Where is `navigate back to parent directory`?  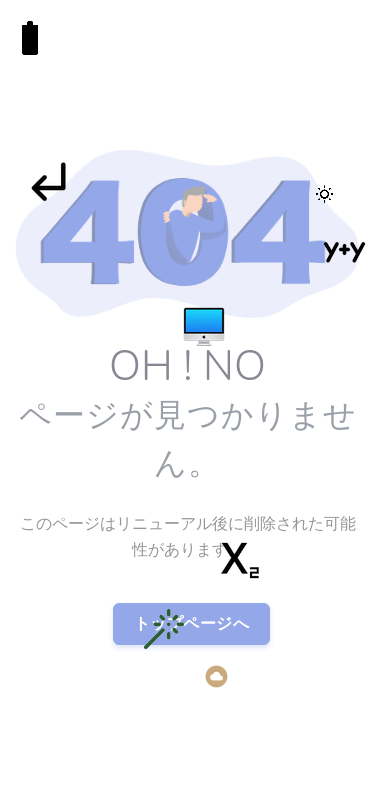 navigate back to parent directory is located at coordinates (47, 181).